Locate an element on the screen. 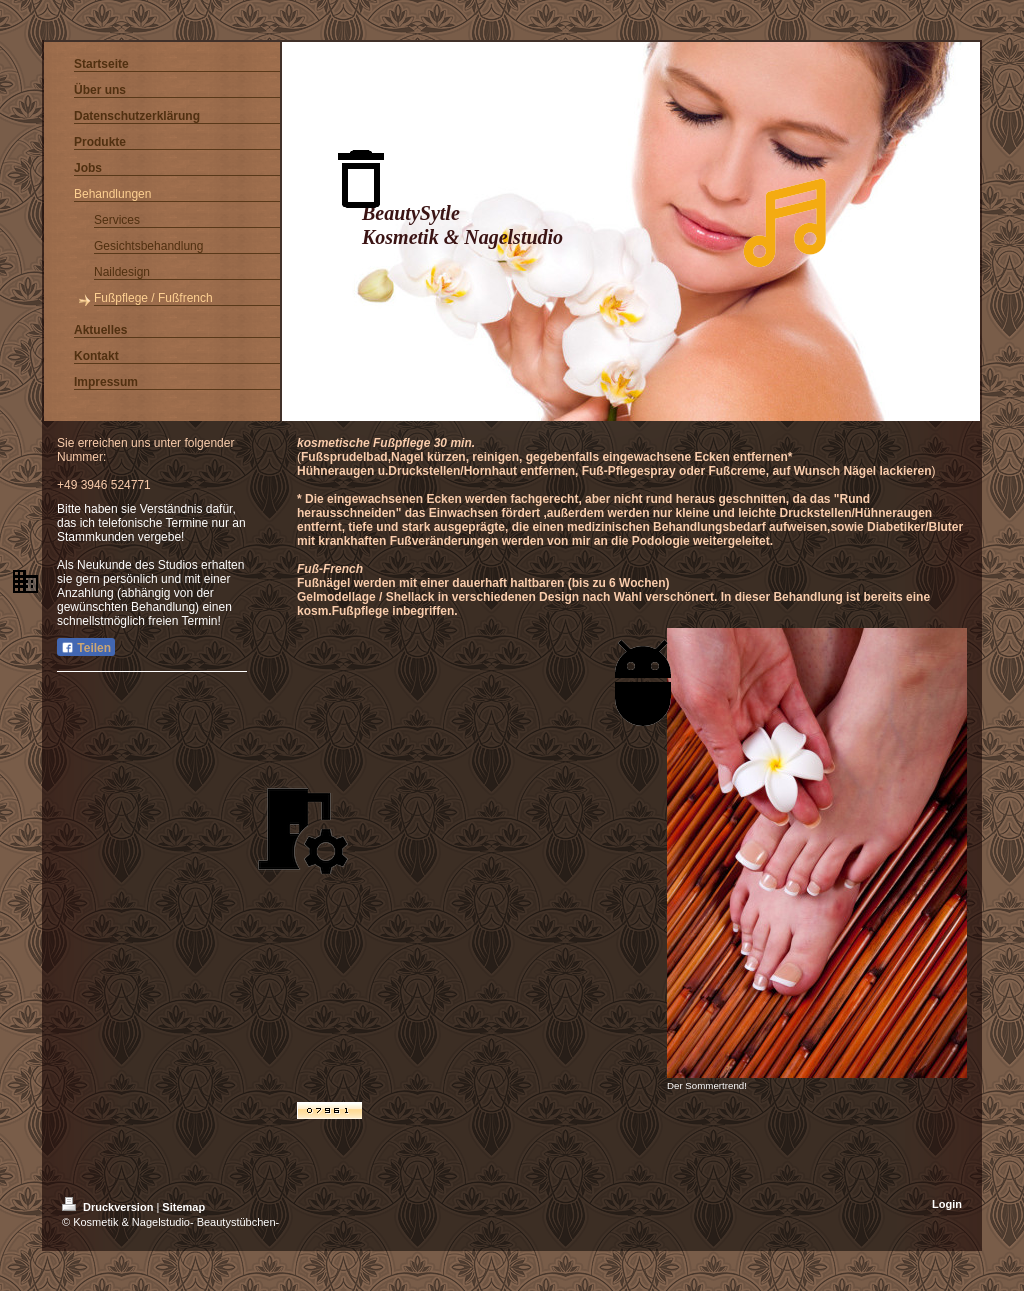 This screenshot has width=1024, height=1291. delete selected item is located at coordinates (361, 179).